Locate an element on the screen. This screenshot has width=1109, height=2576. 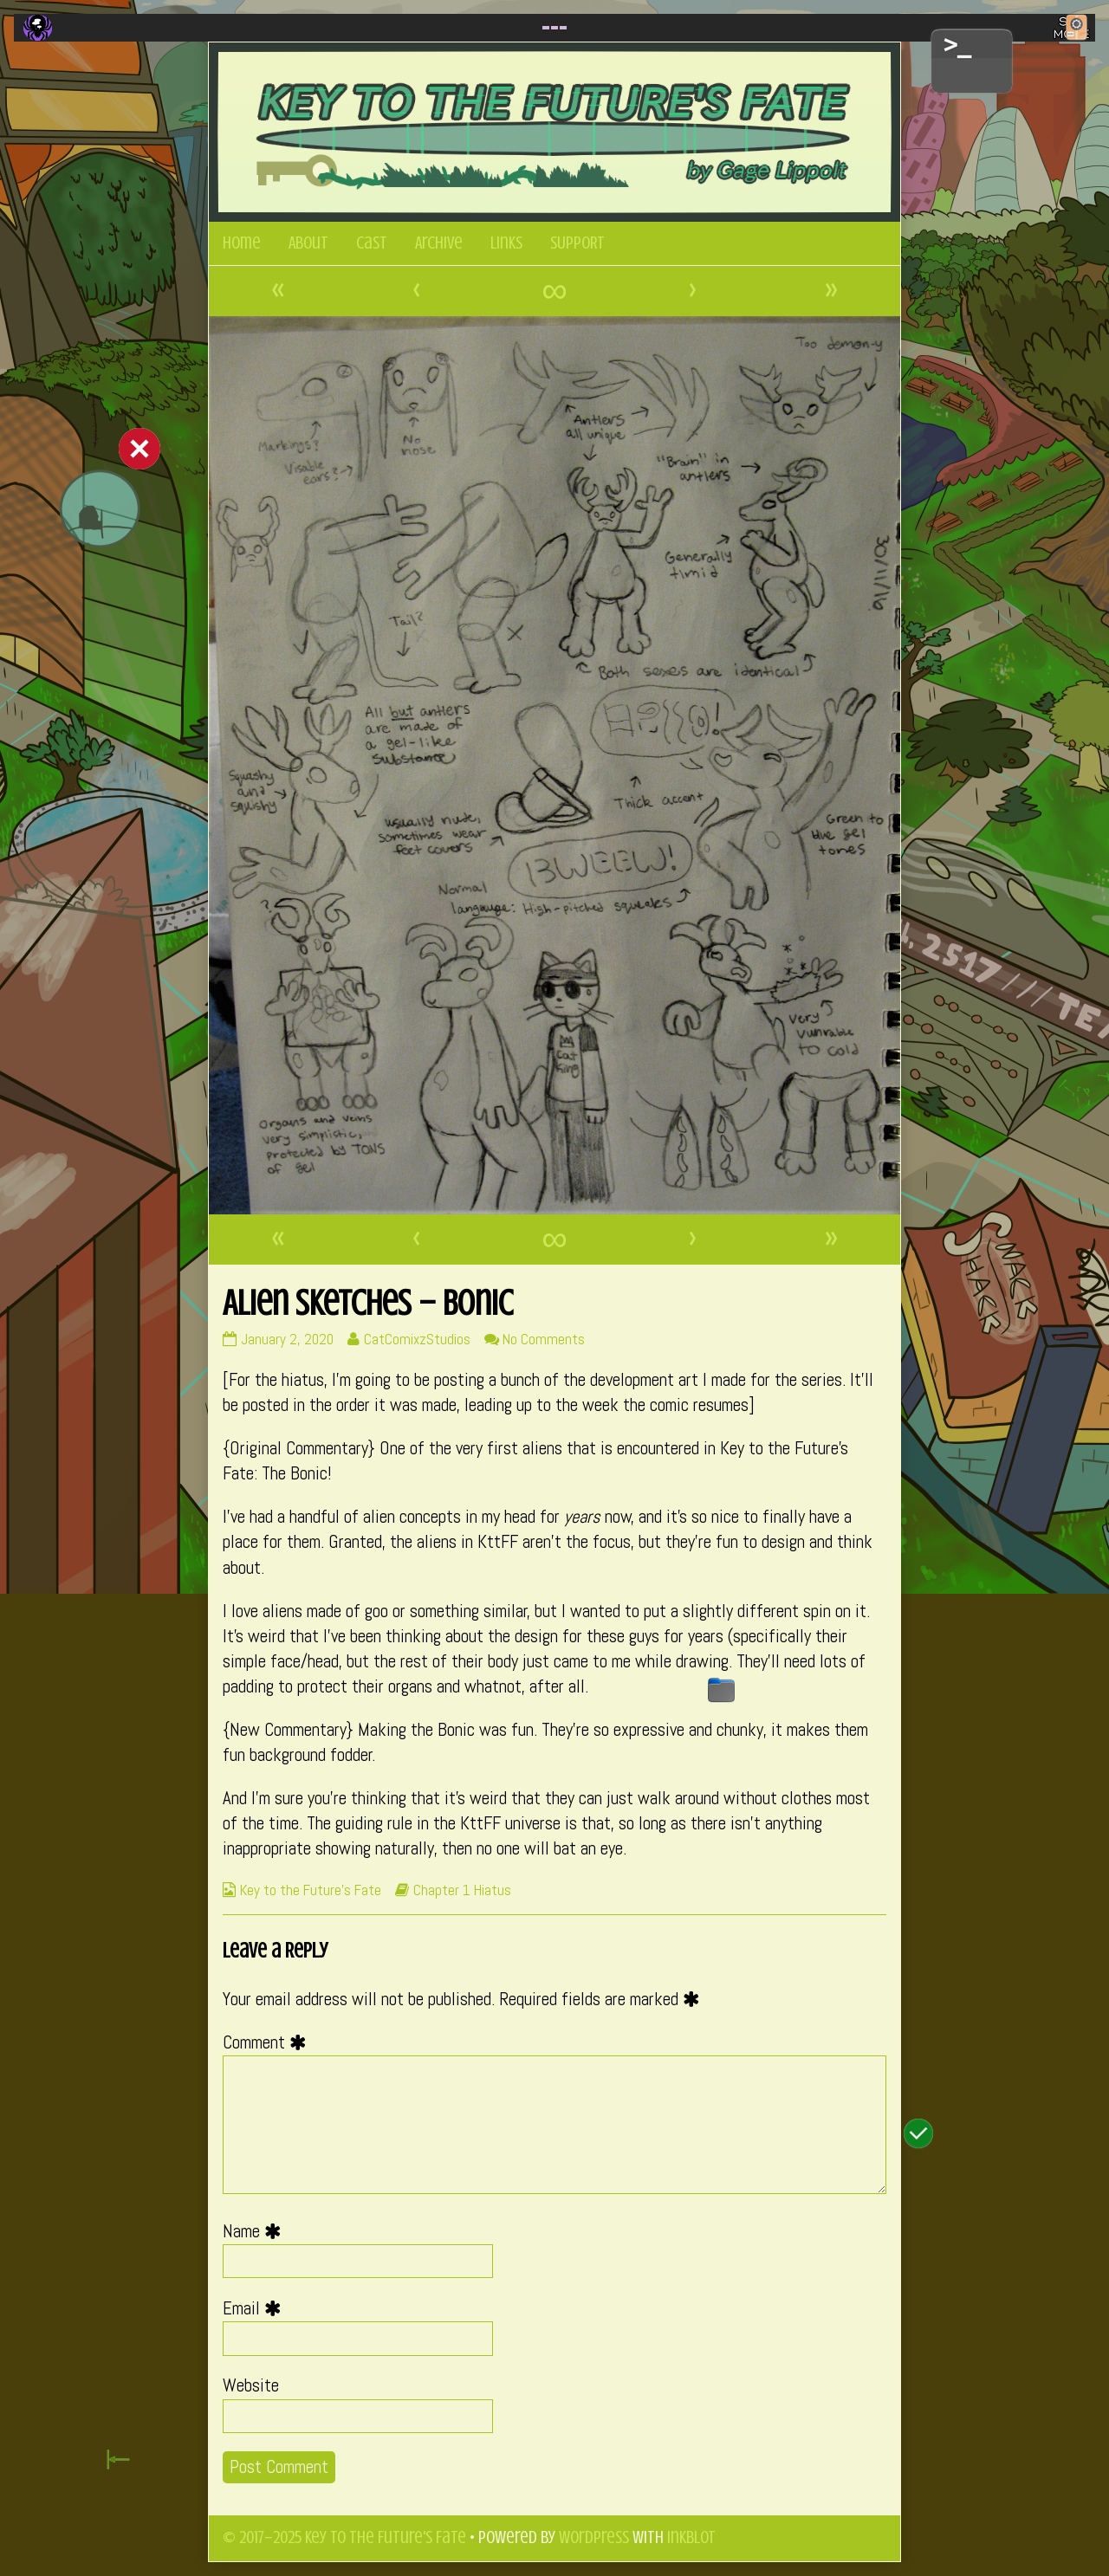
cancel or close the current action is located at coordinates (139, 449).